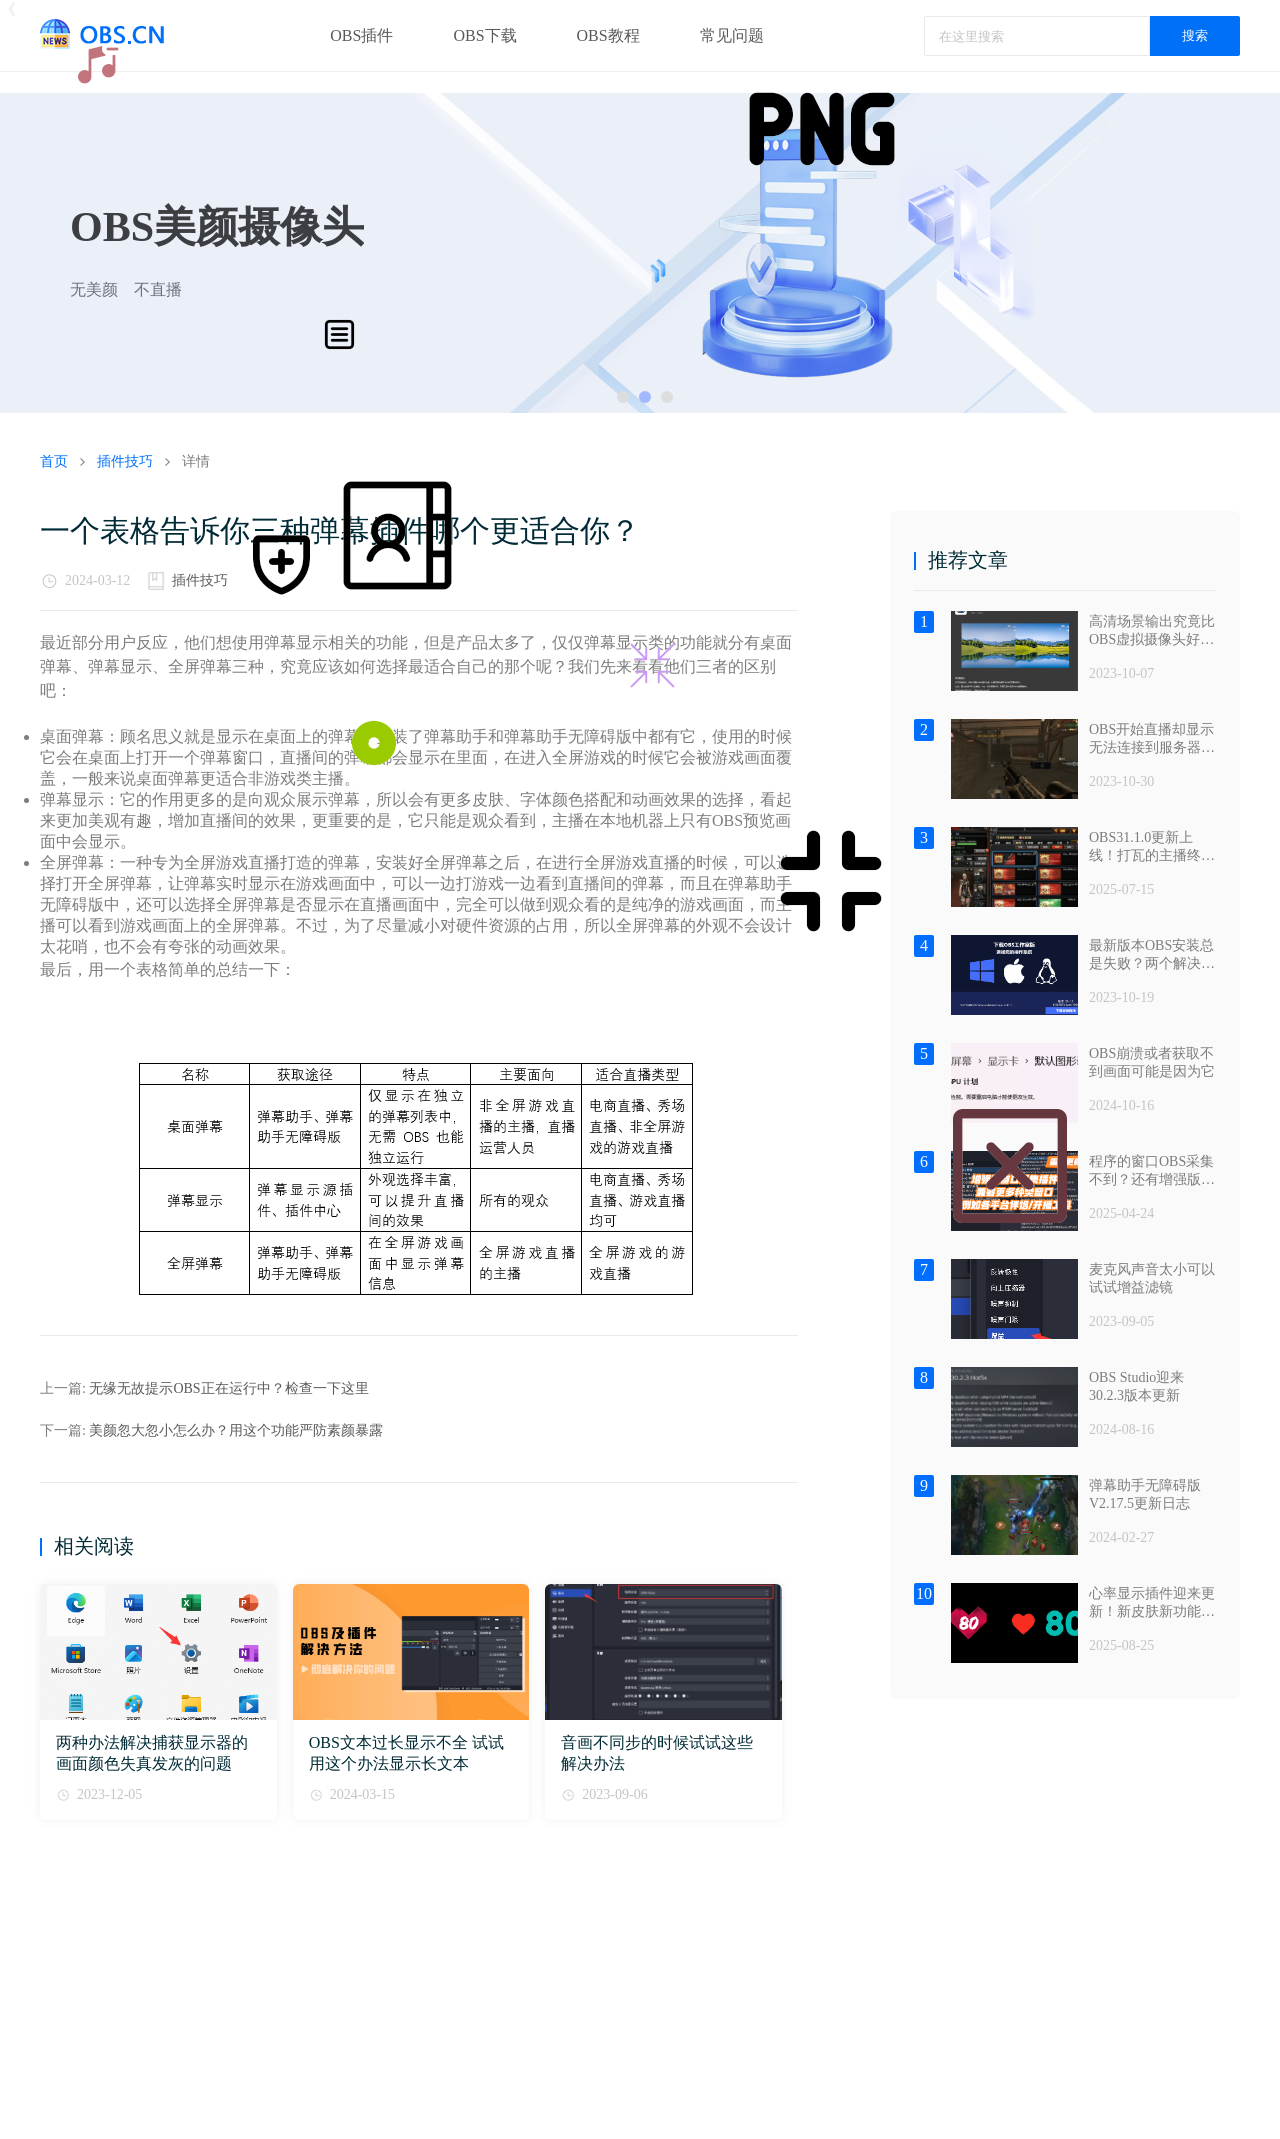 The width and height of the screenshot is (1280, 2139). What do you see at coordinates (99, 64) in the screenshot?
I see `remove a song from playlist` at bounding box center [99, 64].